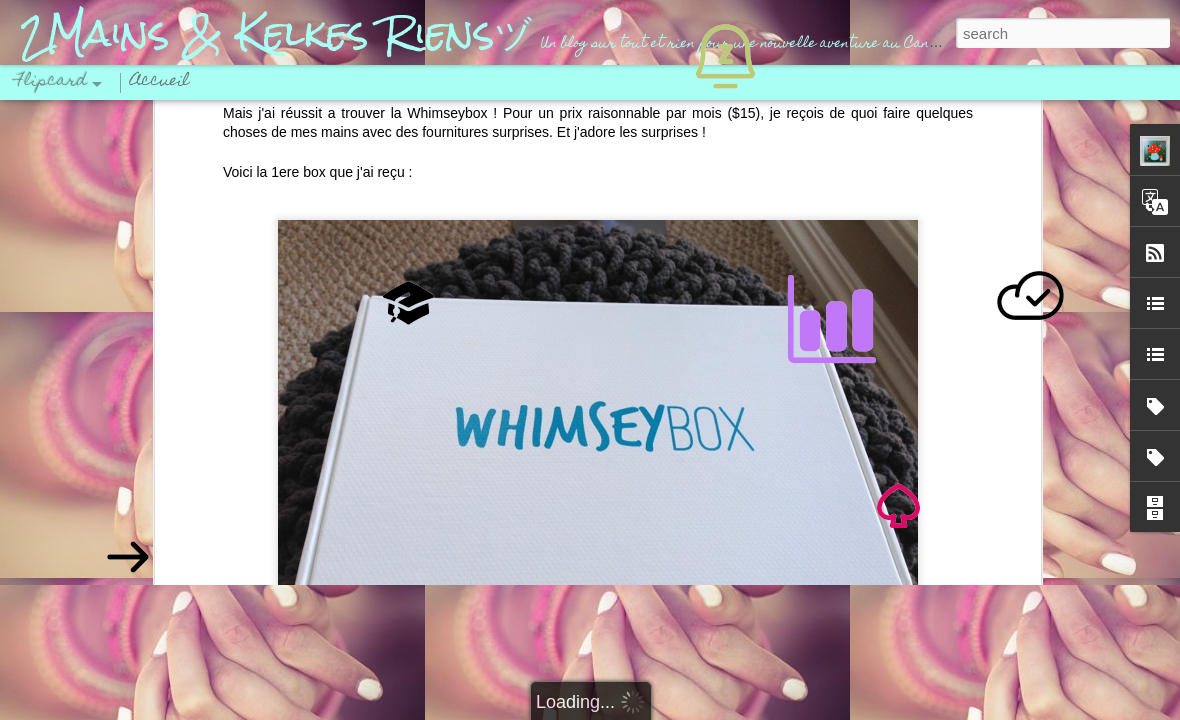  Describe the element at coordinates (898, 506) in the screenshot. I see `spade suit symbol for card games` at that location.